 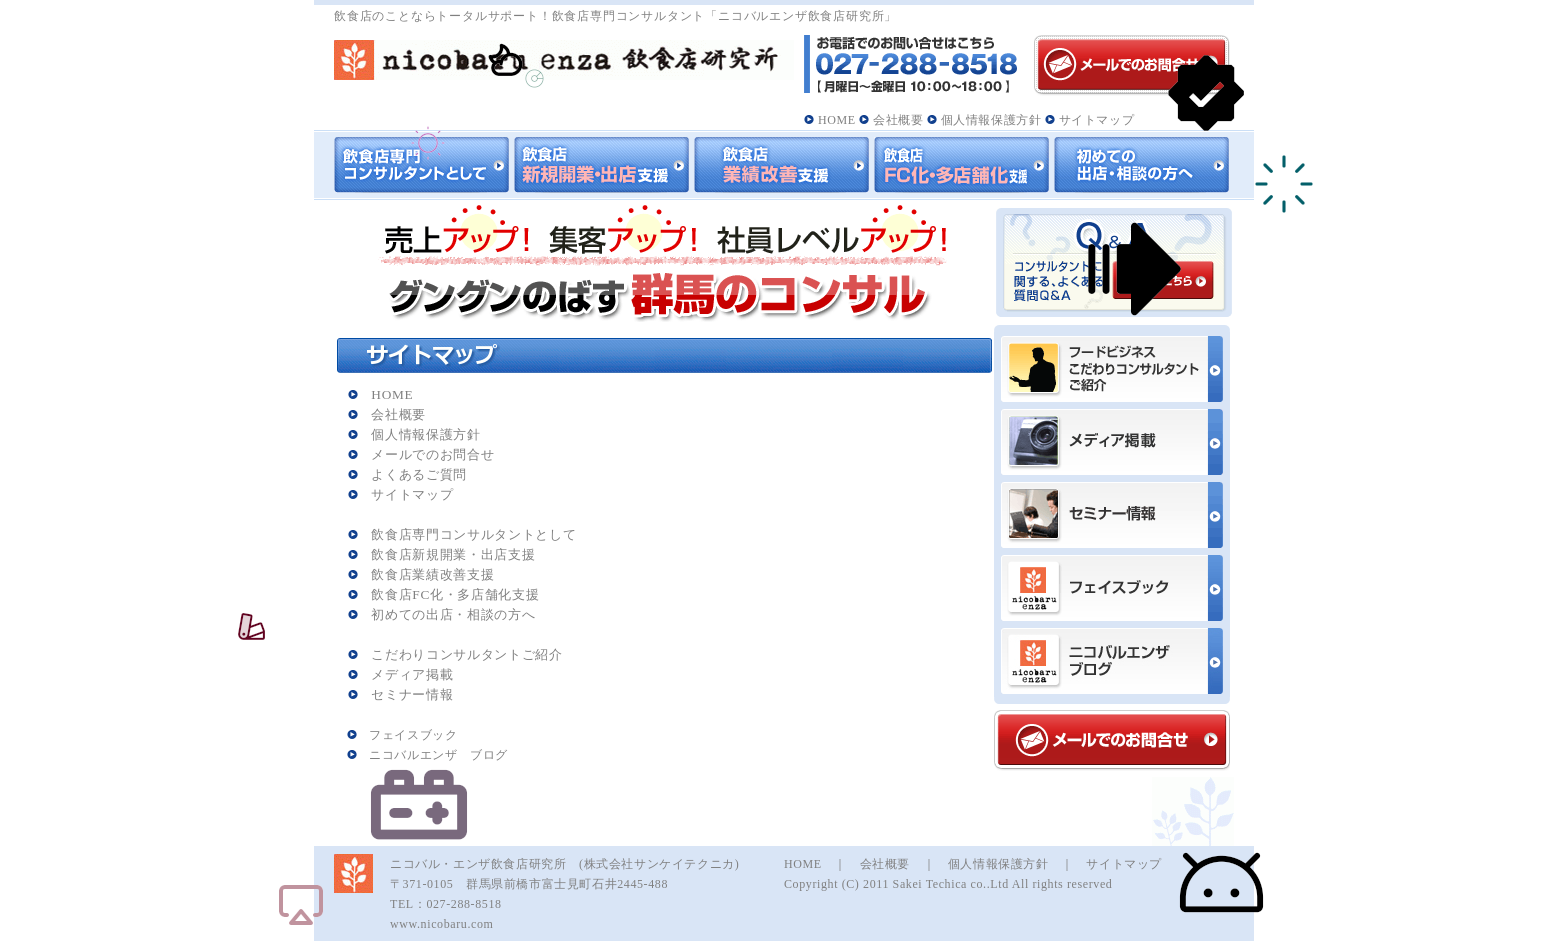 What do you see at coordinates (534, 78) in the screenshot?
I see `play or access media disc content` at bounding box center [534, 78].